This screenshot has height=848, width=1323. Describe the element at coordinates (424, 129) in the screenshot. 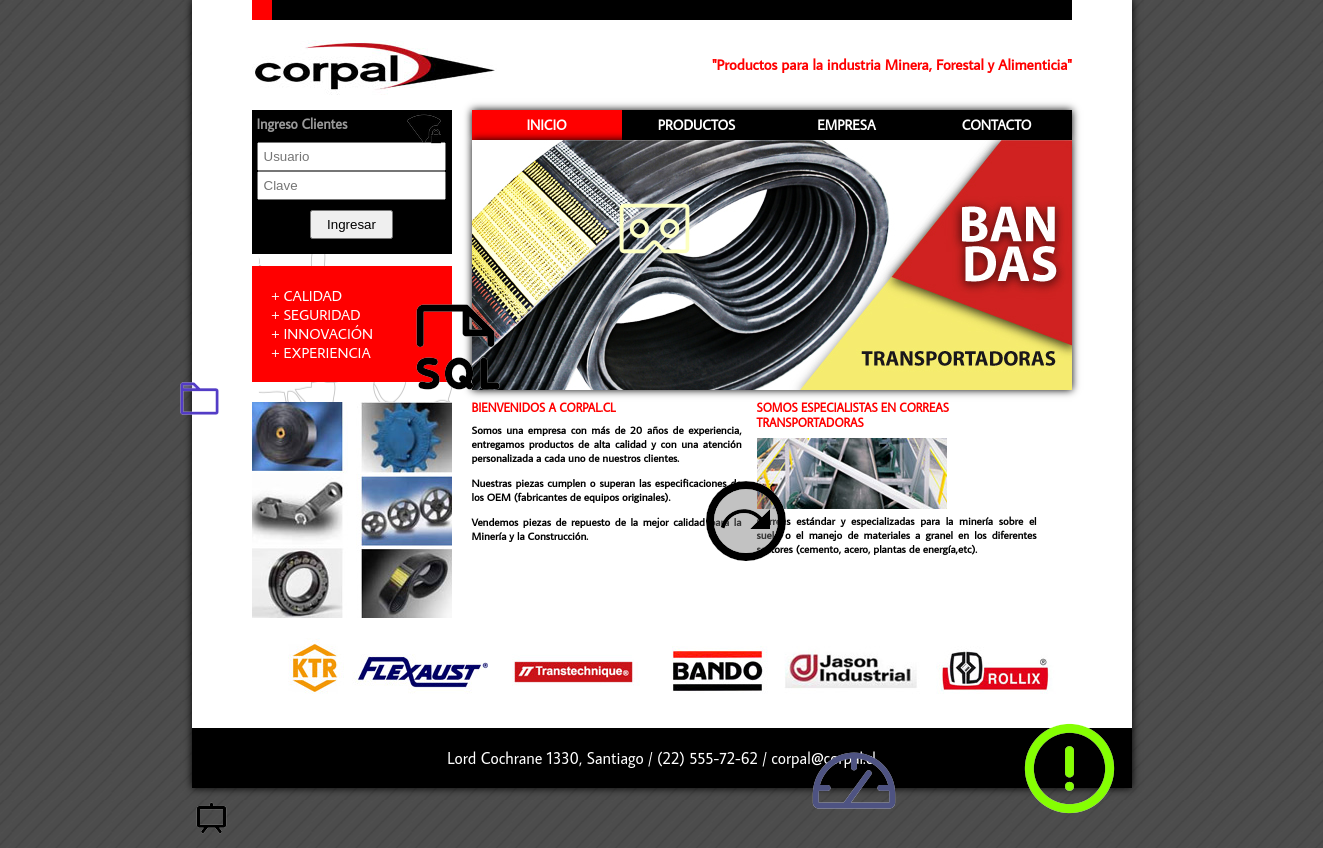

I see `connect to a password-protected wifi network` at that location.